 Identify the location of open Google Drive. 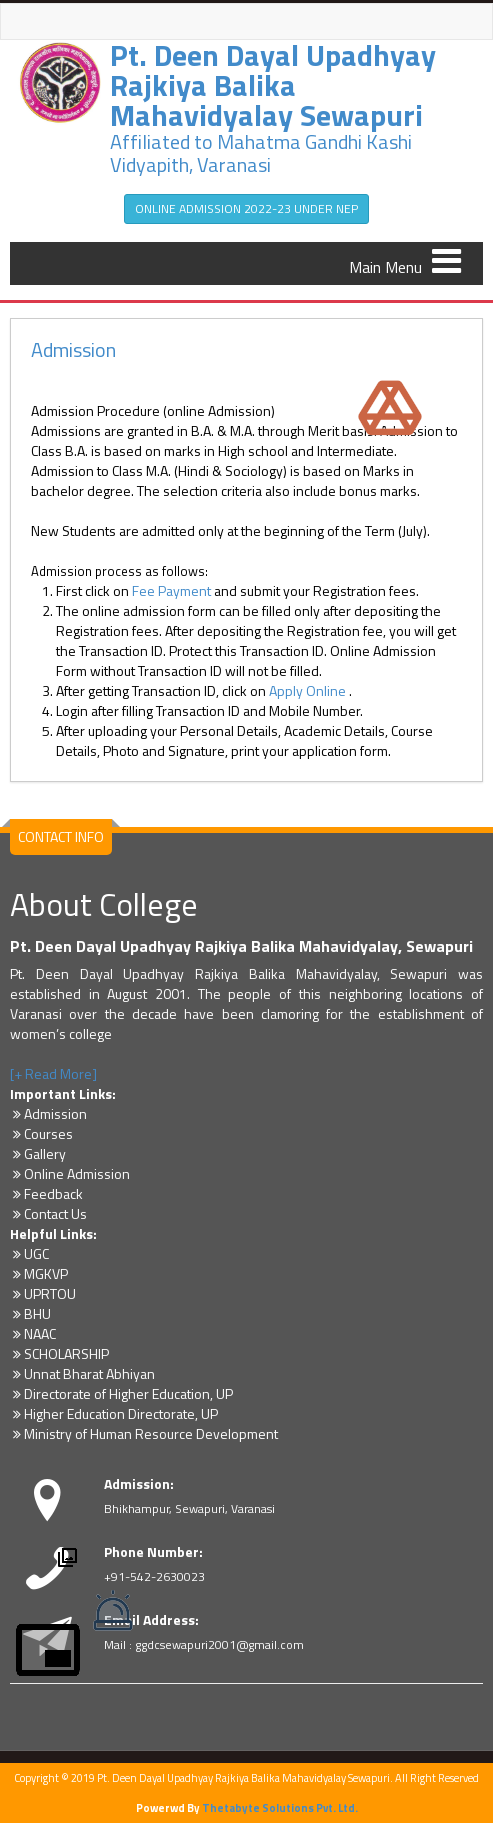
(390, 410).